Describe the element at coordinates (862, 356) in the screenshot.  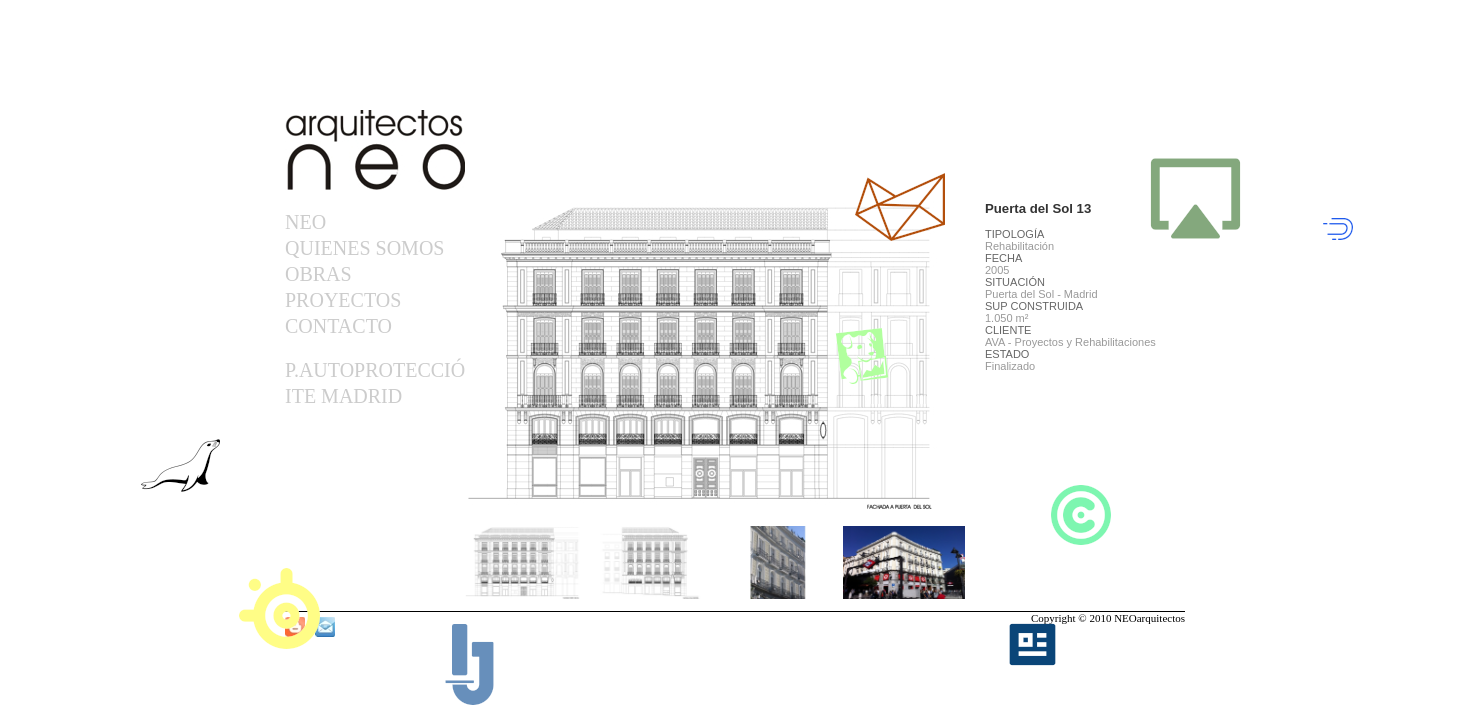
I see `open Datadog monitoring dashboard` at that location.